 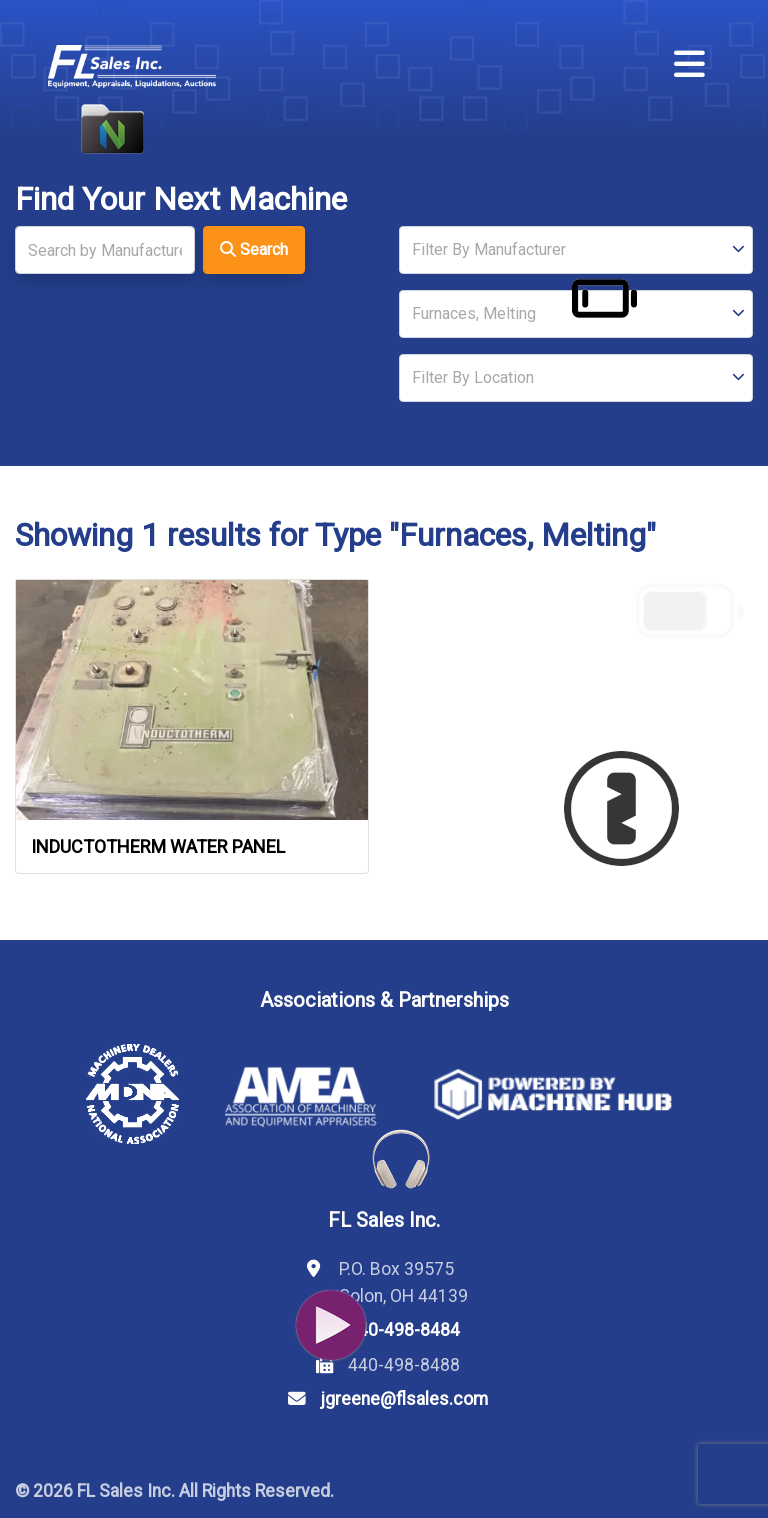 What do you see at coordinates (621, 808) in the screenshot?
I see `access password manager` at bounding box center [621, 808].